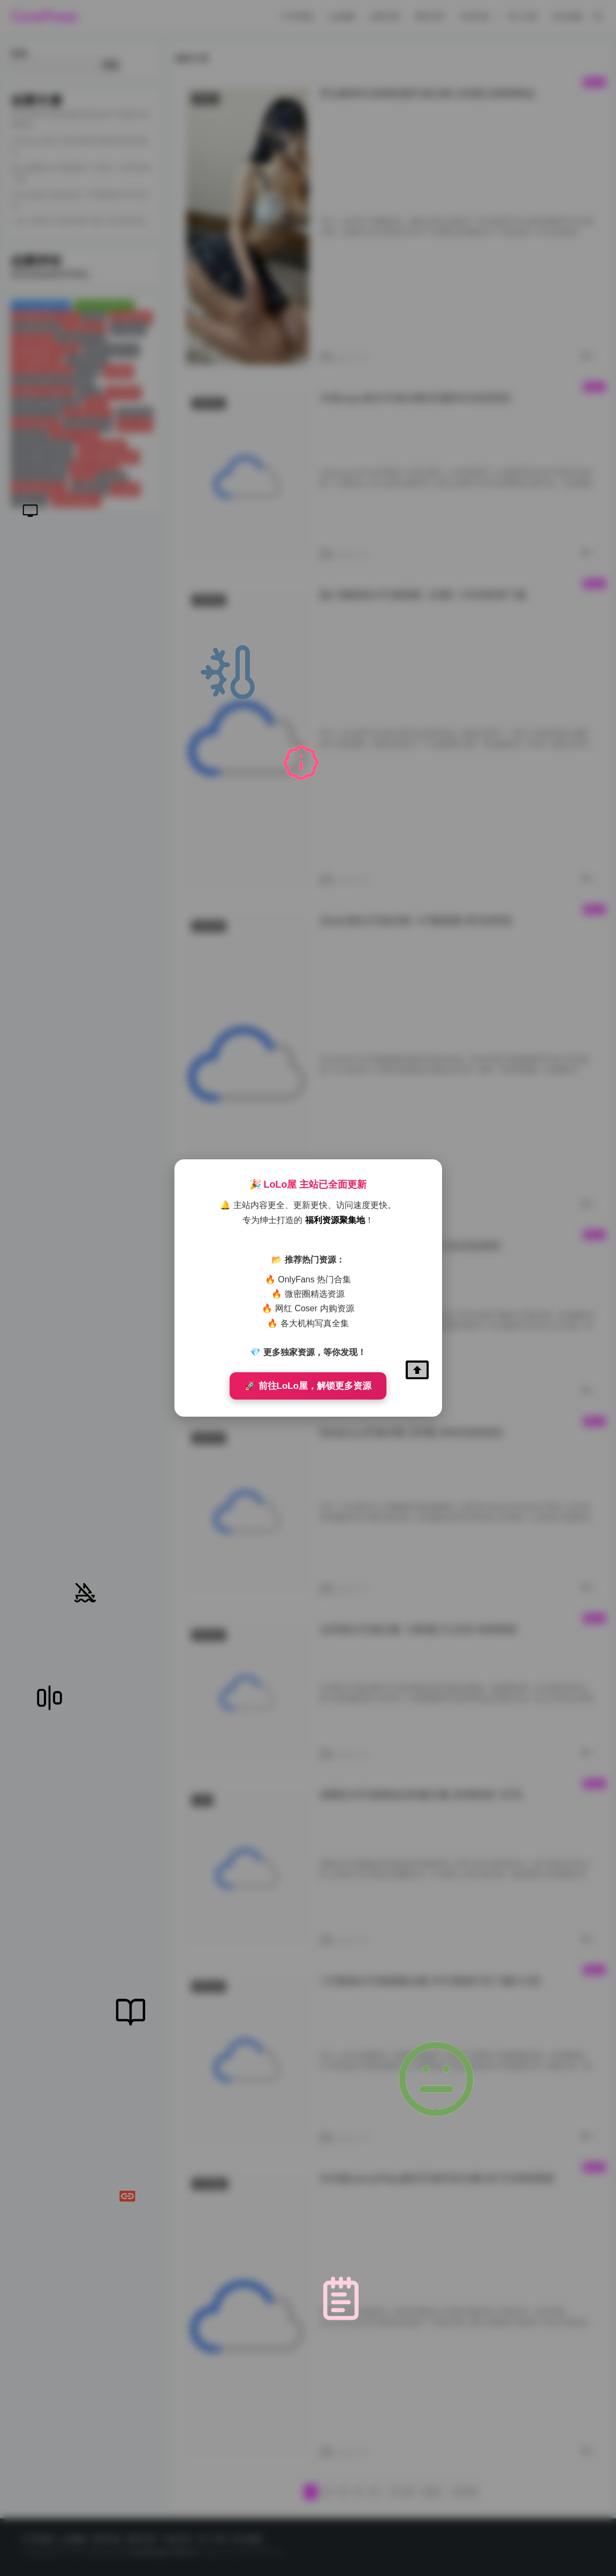 The height and width of the screenshot is (2576, 616). Describe the element at coordinates (341, 2298) in the screenshot. I see `view or edit notes` at that location.